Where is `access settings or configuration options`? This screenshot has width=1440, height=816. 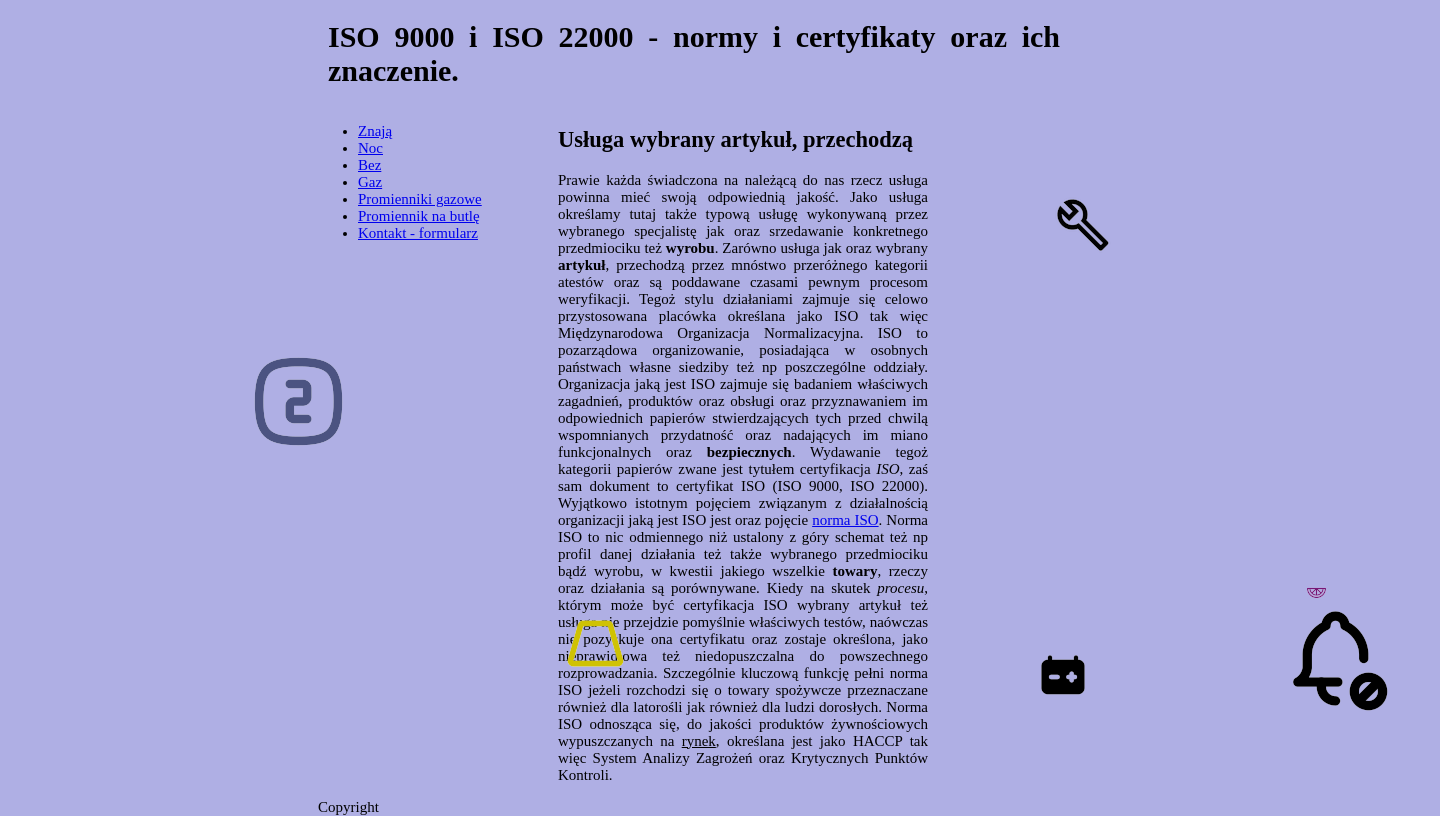
access settings or configuration options is located at coordinates (1083, 225).